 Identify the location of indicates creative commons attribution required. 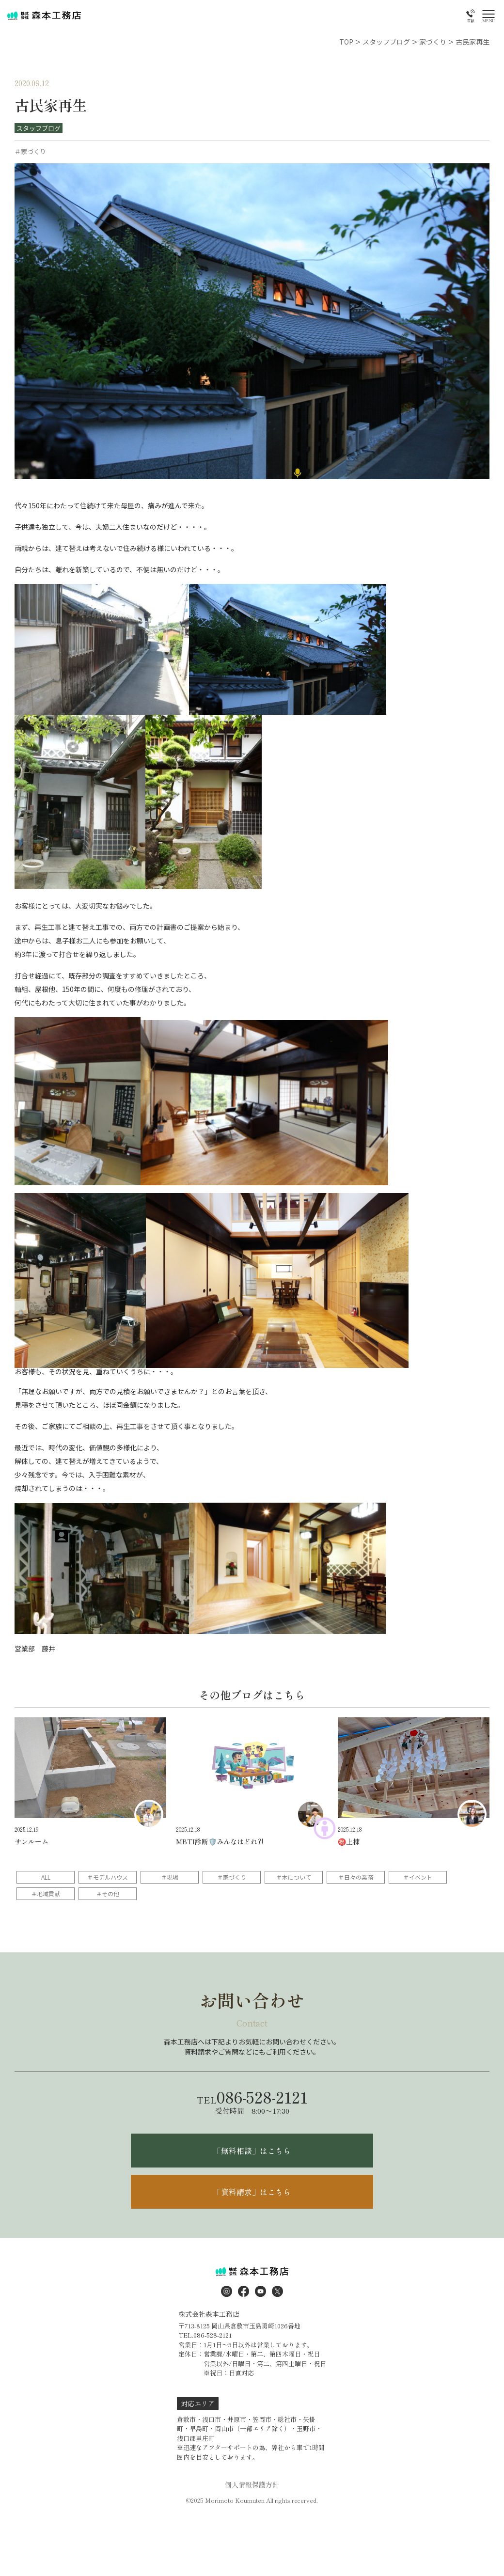
(325, 1828).